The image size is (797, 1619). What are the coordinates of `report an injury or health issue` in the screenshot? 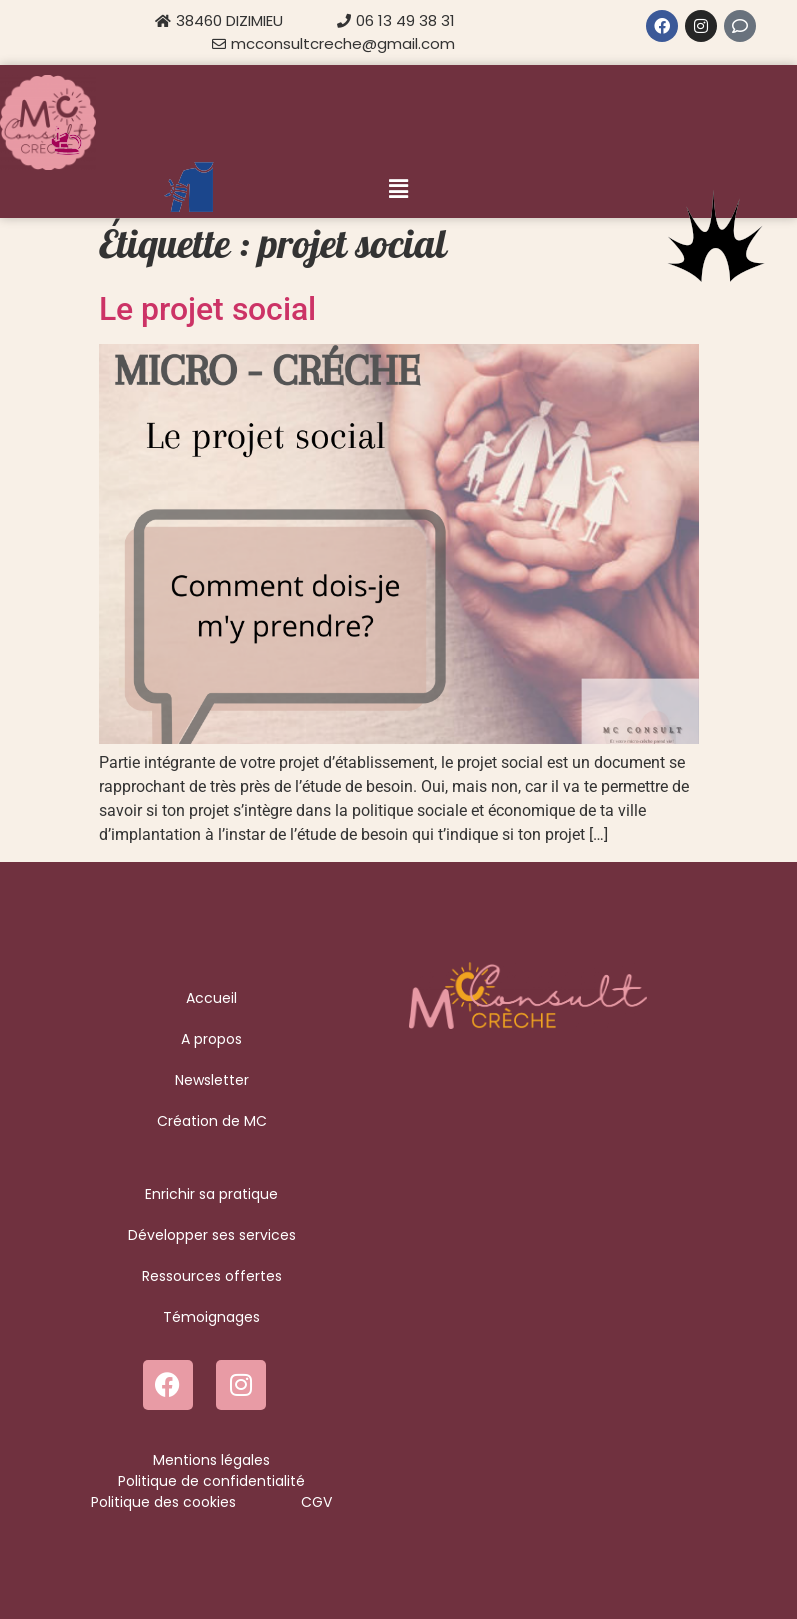 It's located at (188, 187).